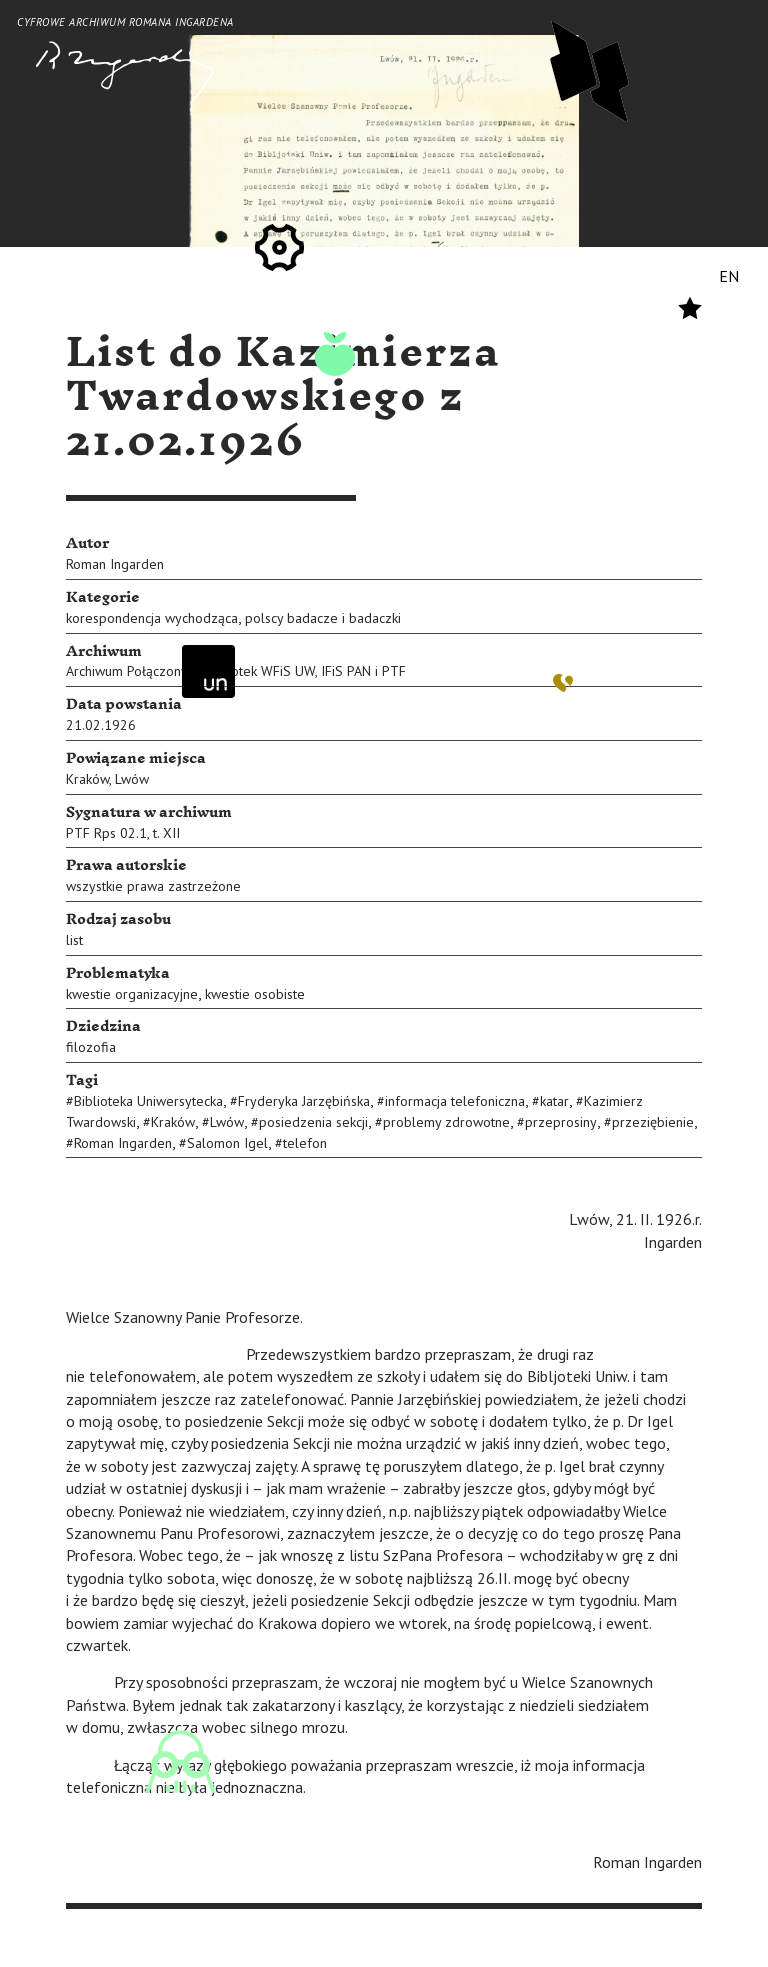 This screenshot has width=768, height=1967. Describe the element at coordinates (180, 1761) in the screenshot. I see `toggle dark mode extension` at that location.